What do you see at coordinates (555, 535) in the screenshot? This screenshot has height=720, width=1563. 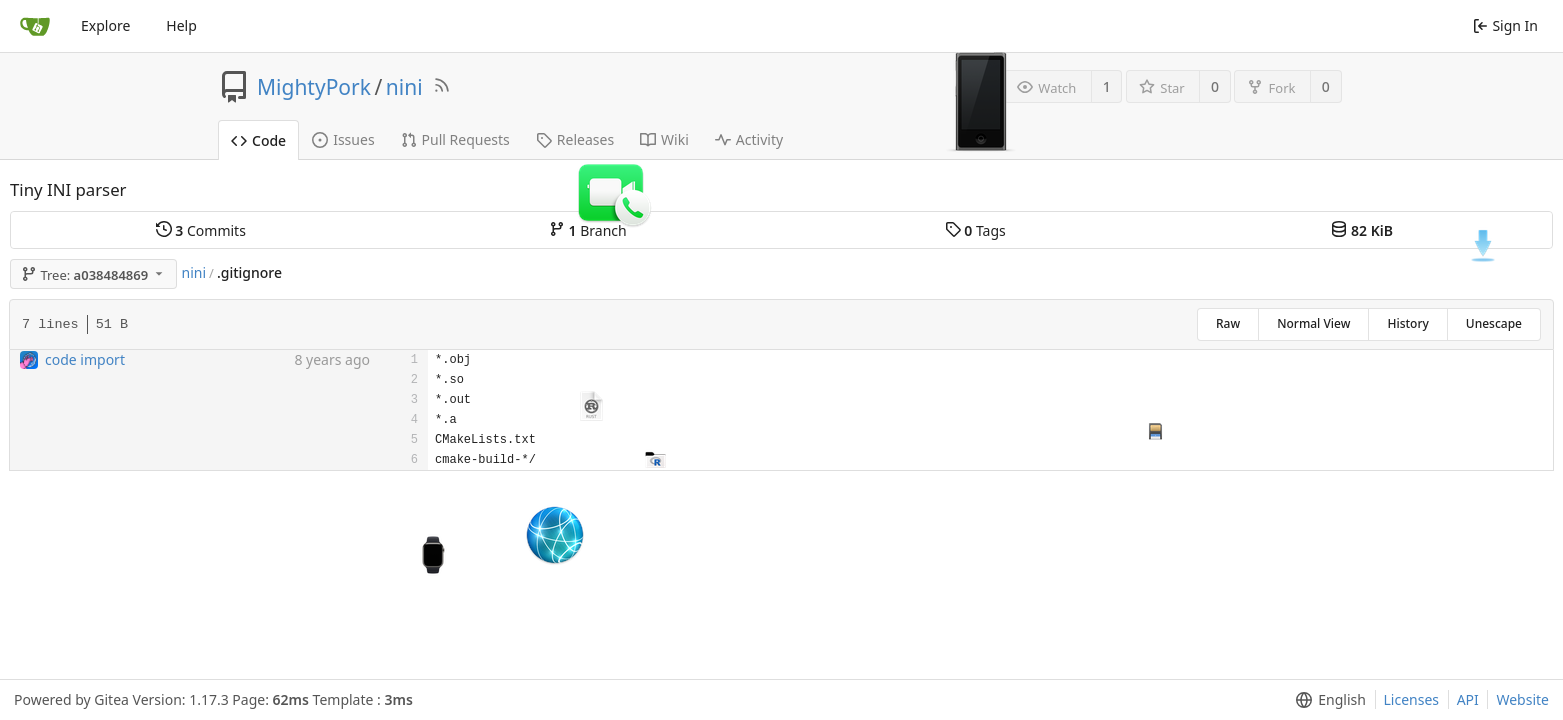 I see `open network browser to view connected devices` at bounding box center [555, 535].